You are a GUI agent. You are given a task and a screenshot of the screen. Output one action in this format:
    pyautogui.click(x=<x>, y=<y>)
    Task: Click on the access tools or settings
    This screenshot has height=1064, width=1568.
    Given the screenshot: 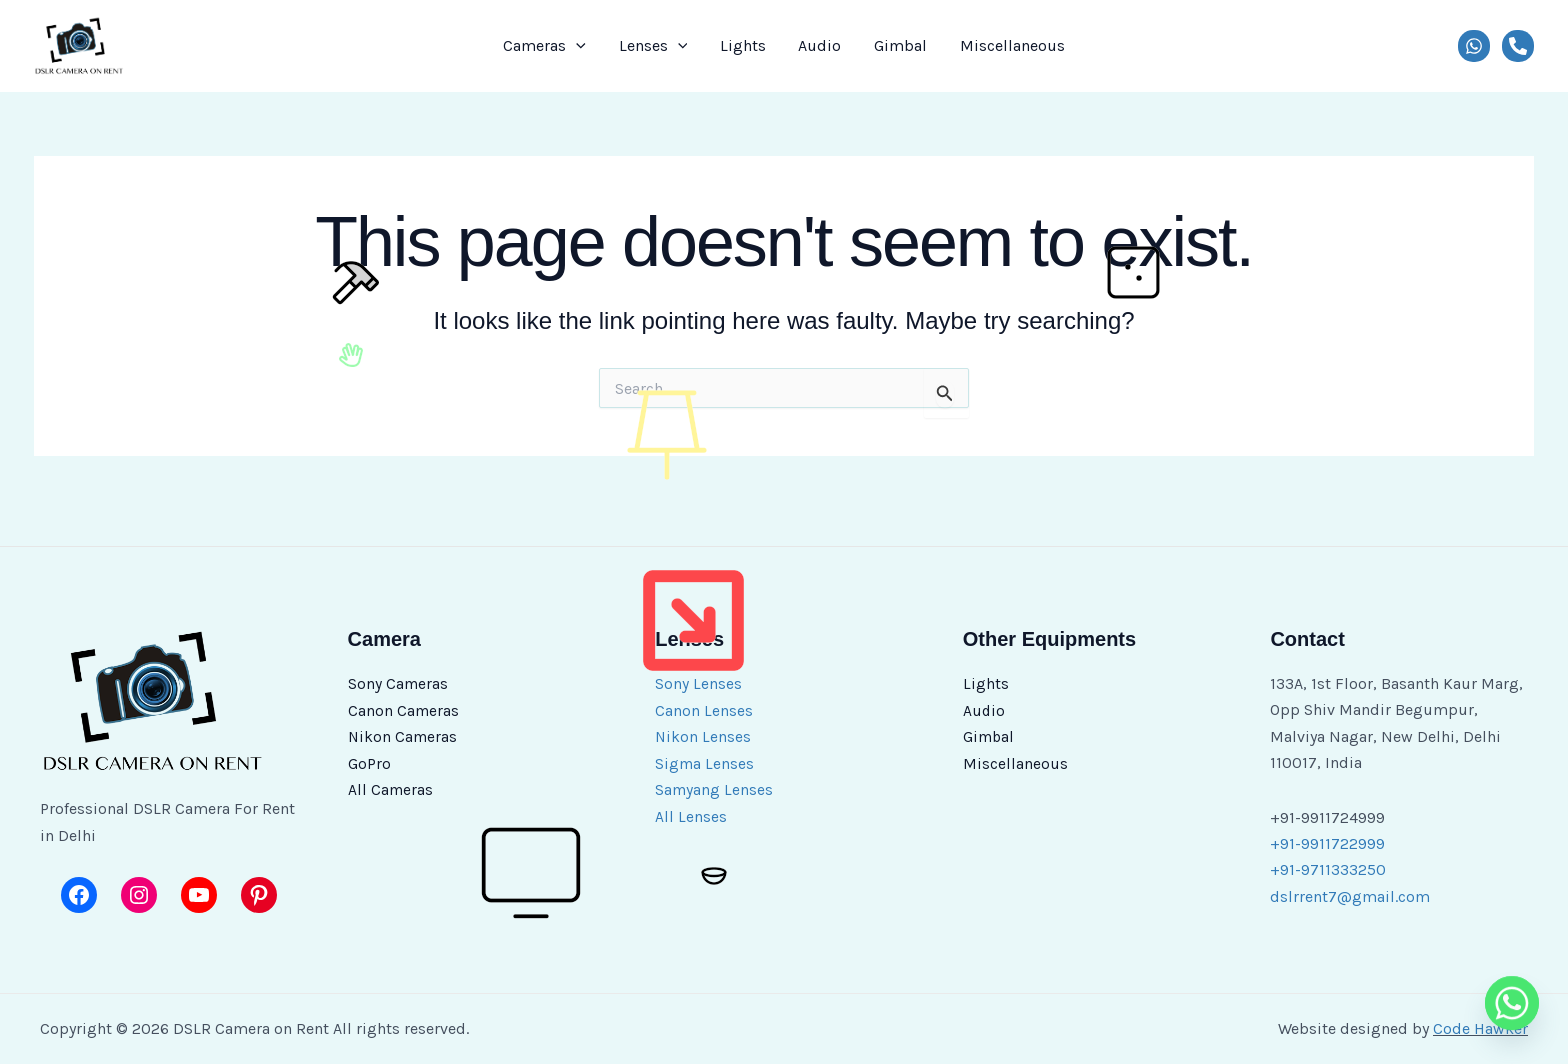 What is the action you would take?
    pyautogui.click(x=353, y=283)
    